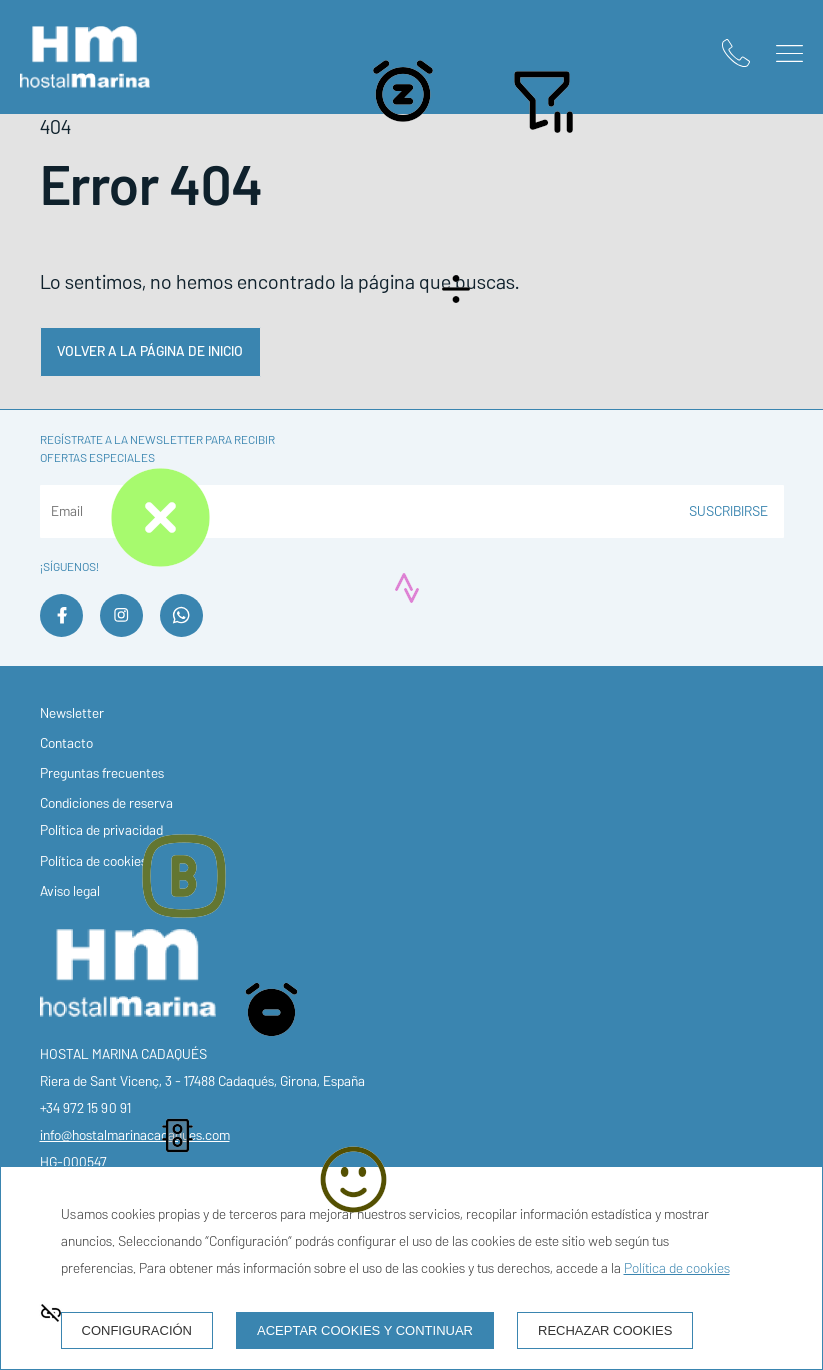 The width and height of the screenshot is (823, 1370). What do you see at coordinates (353, 1179) in the screenshot?
I see `add an emoji or reaction` at bounding box center [353, 1179].